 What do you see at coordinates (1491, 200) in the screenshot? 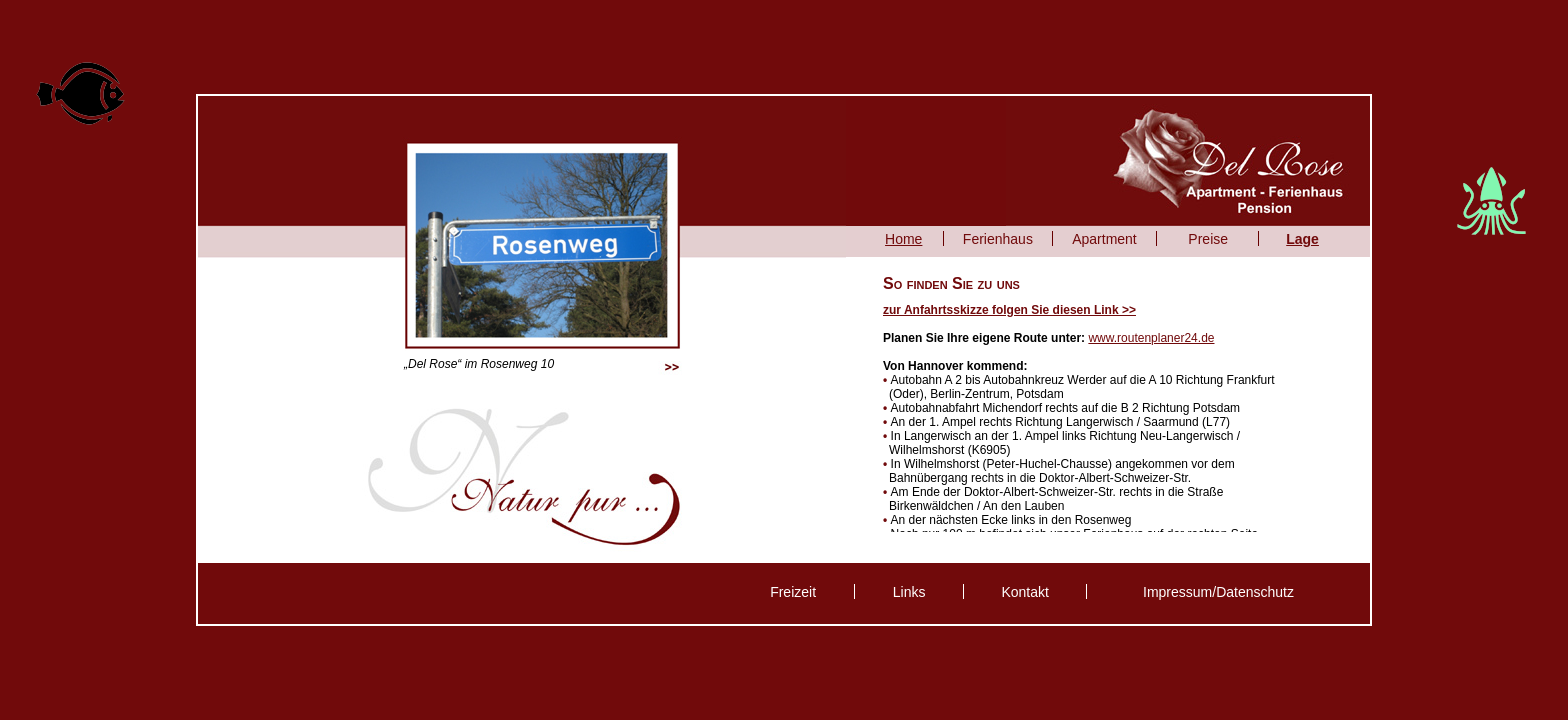
I see `sea creature or ocean-themed game element` at bounding box center [1491, 200].